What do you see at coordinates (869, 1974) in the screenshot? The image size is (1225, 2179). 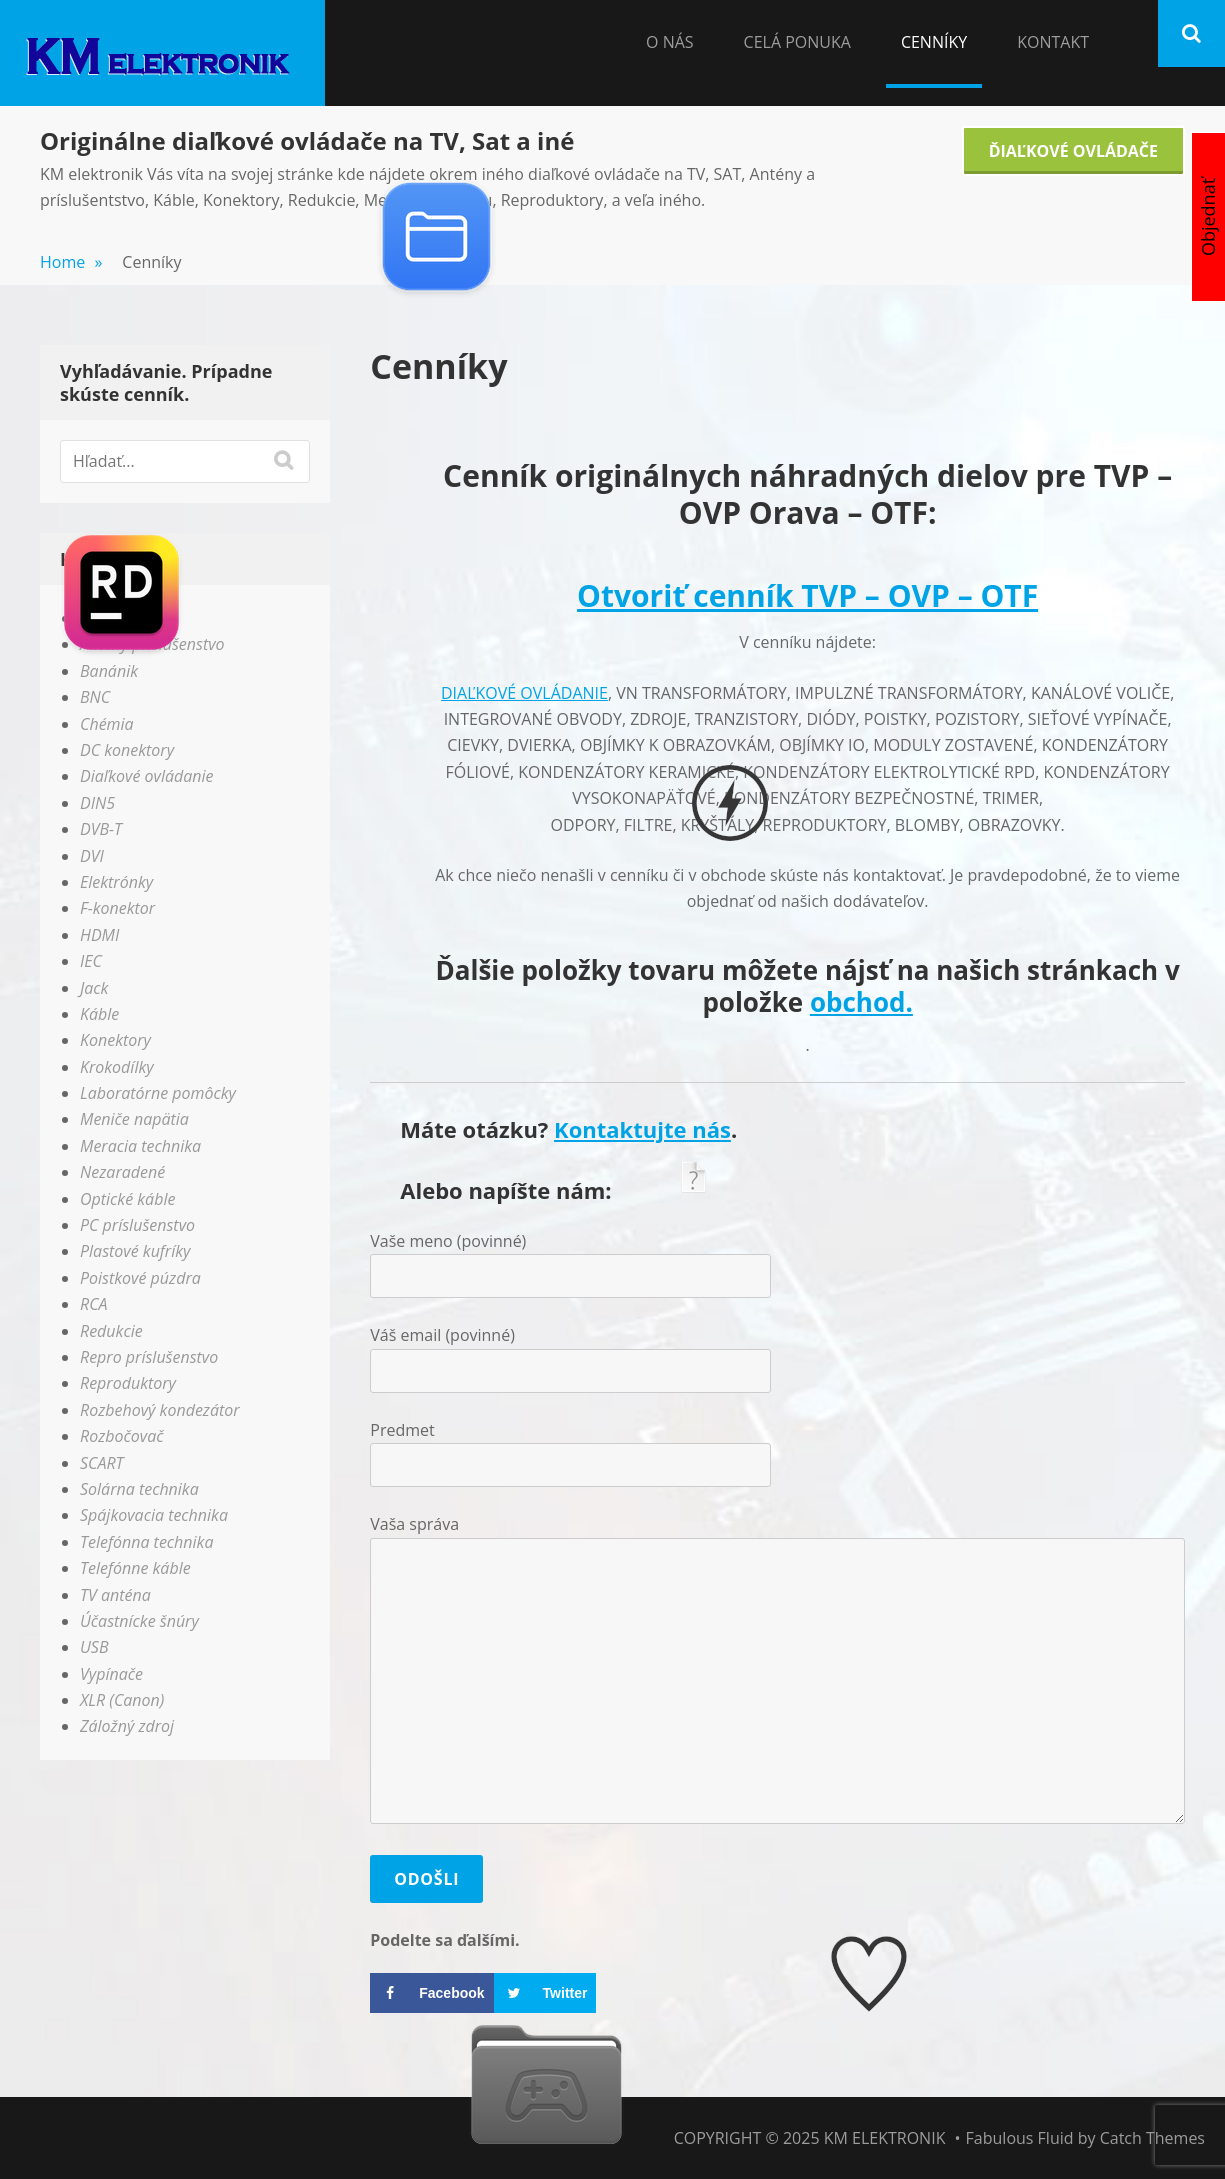 I see `add to favorites` at bounding box center [869, 1974].